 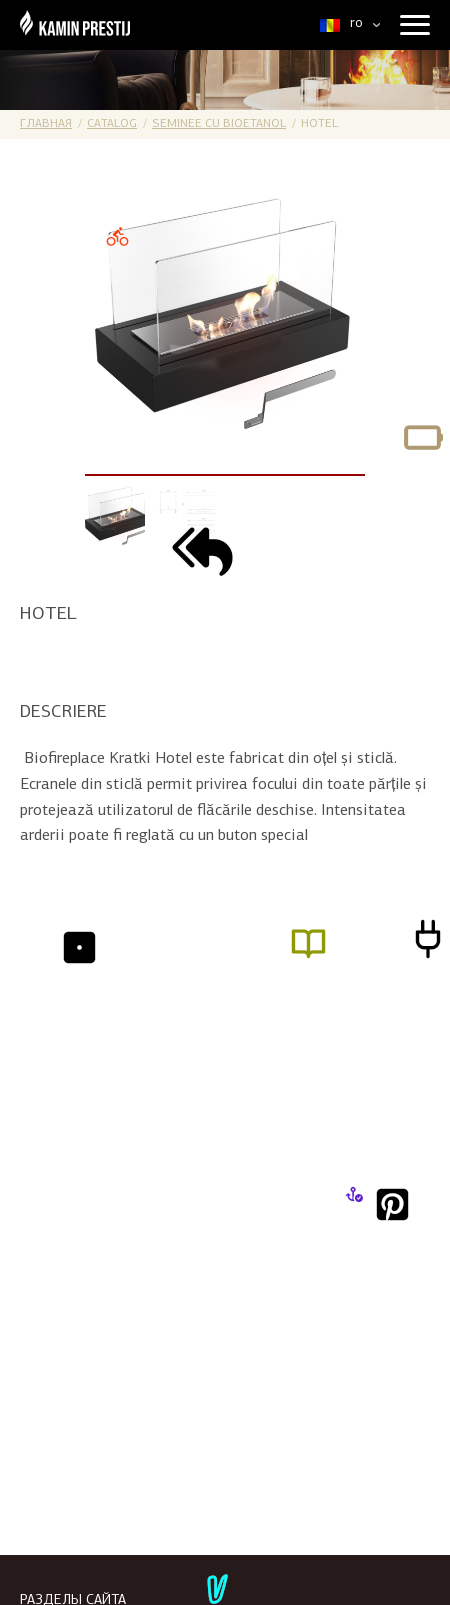 What do you see at coordinates (308, 941) in the screenshot?
I see `open reading mode or e-reader` at bounding box center [308, 941].